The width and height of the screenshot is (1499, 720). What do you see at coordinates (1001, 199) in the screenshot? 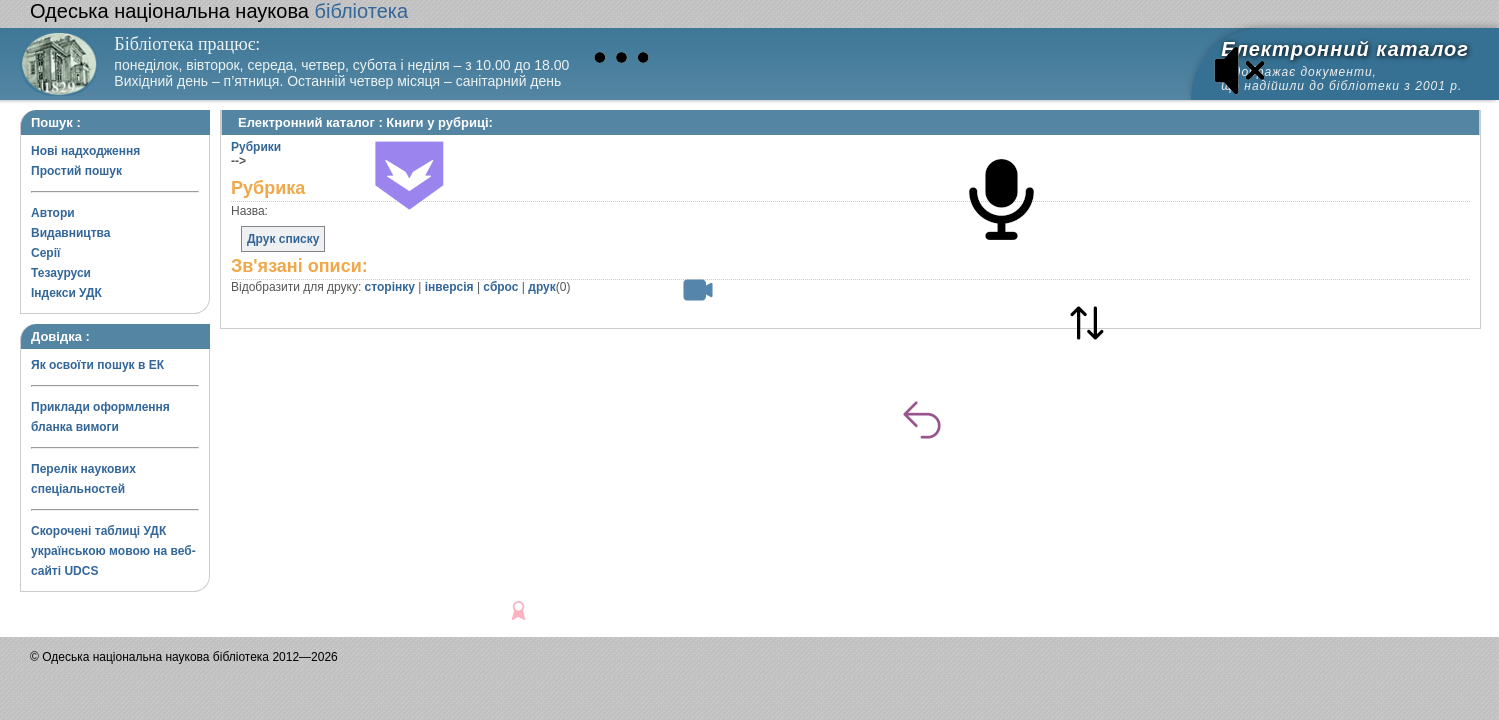
I see `unmute your microphone` at bounding box center [1001, 199].